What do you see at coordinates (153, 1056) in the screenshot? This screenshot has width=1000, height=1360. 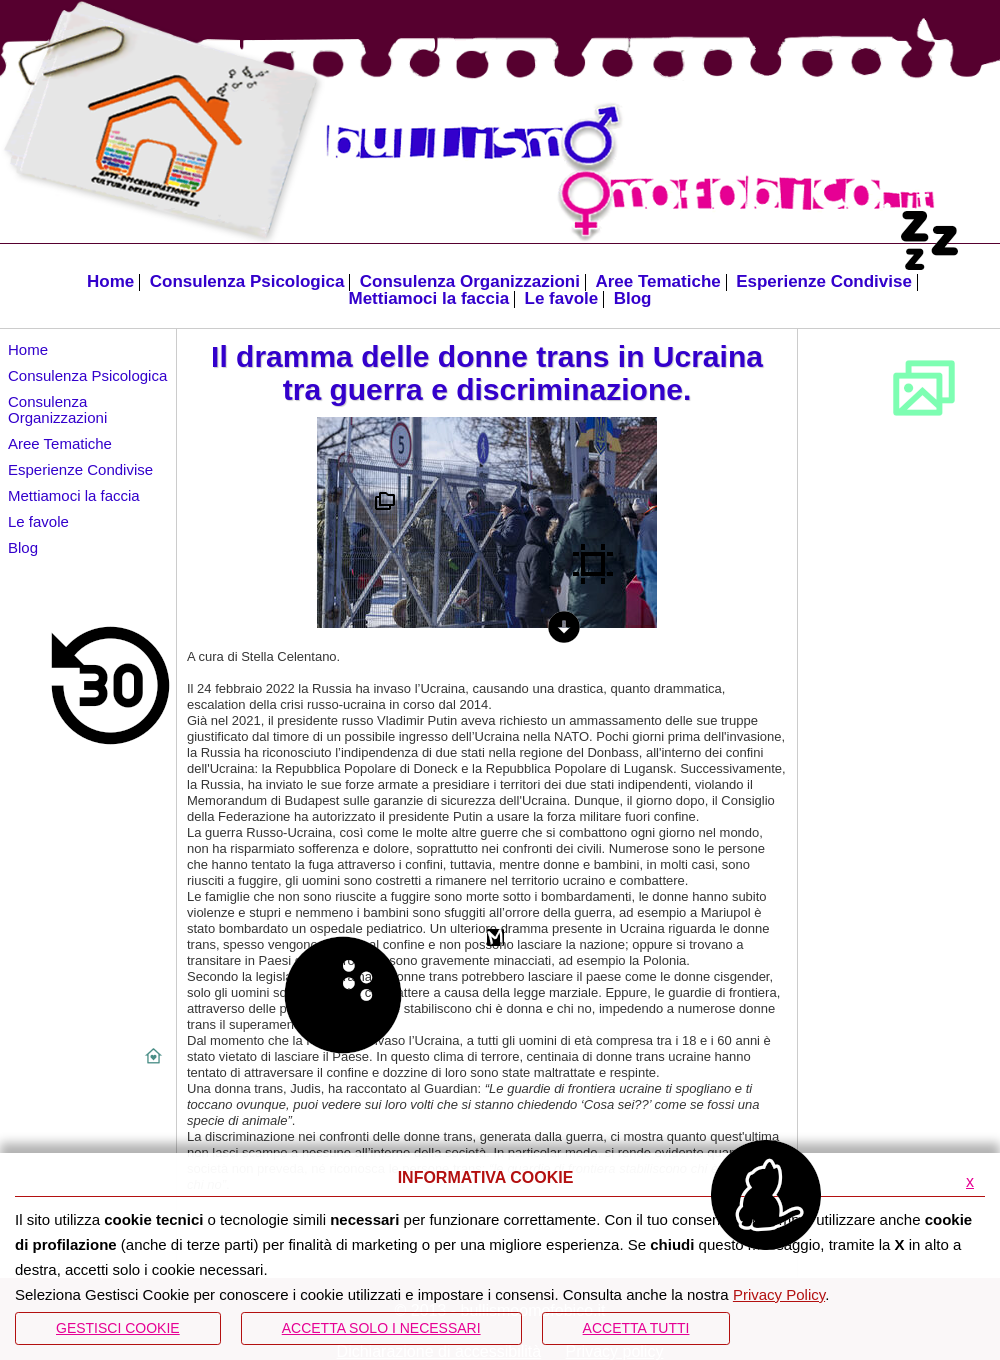 I see `navigate to your favorite or loved home` at bounding box center [153, 1056].